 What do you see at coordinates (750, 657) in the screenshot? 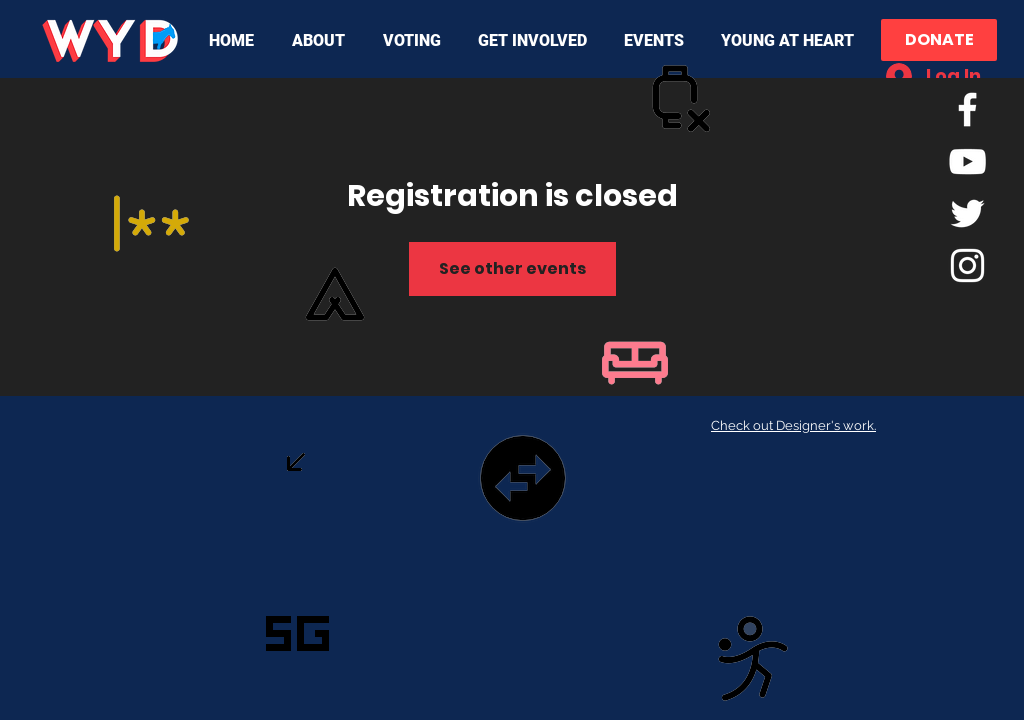
I see `access throwing or toss-related activities` at bounding box center [750, 657].